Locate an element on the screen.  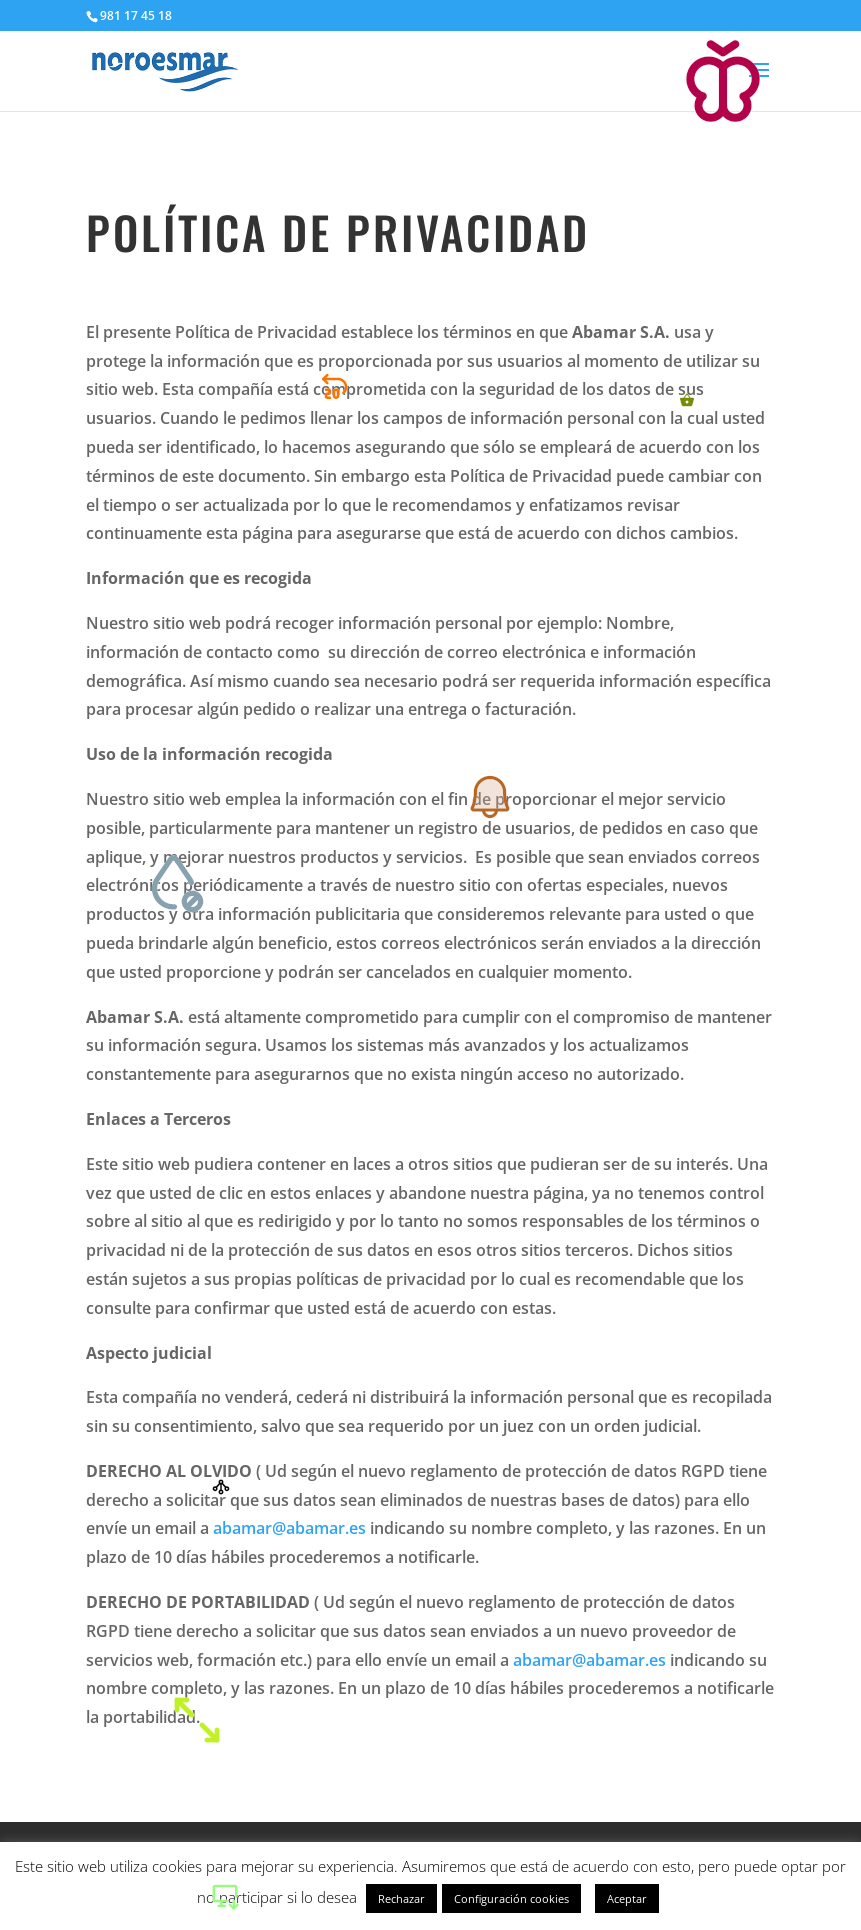
expand to fullscreen mode is located at coordinates (197, 1720).